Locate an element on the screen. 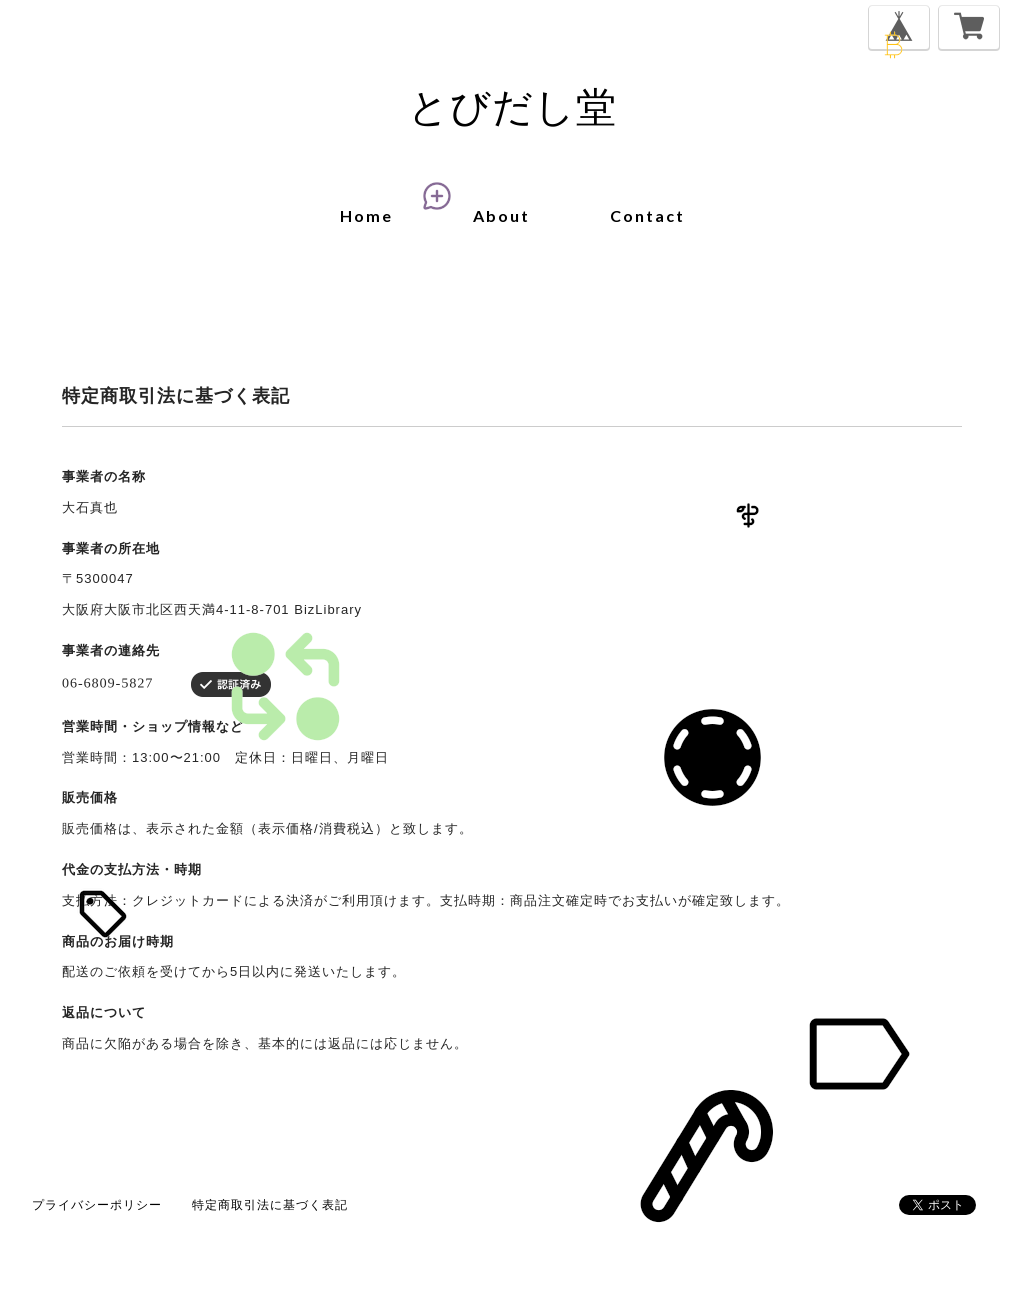 This screenshot has width=1024, height=1315. indicates holiday or seasonal content is located at coordinates (707, 1156).